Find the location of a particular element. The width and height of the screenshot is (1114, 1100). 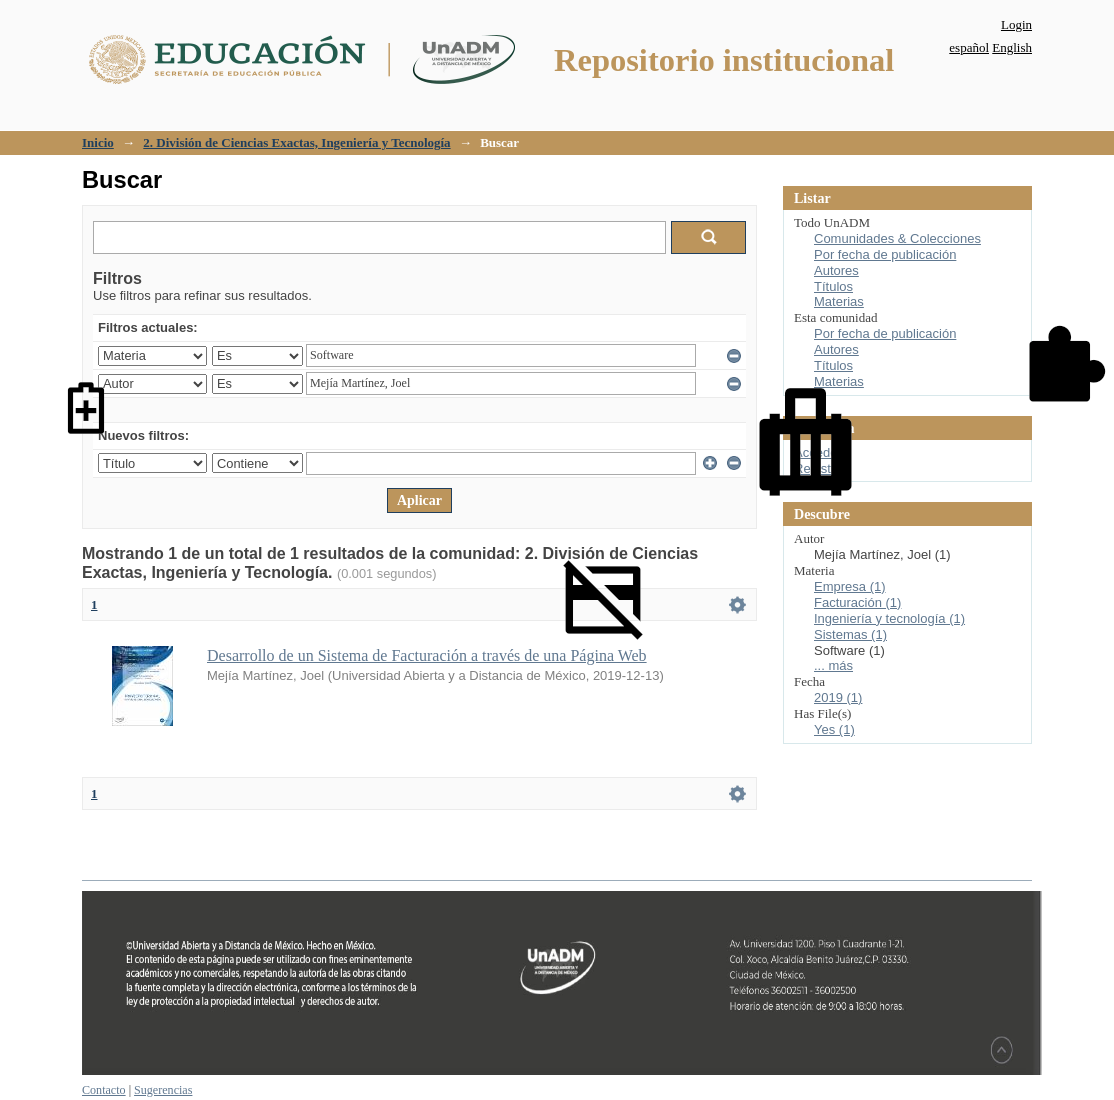

indicates no credit card required is located at coordinates (603, 600).